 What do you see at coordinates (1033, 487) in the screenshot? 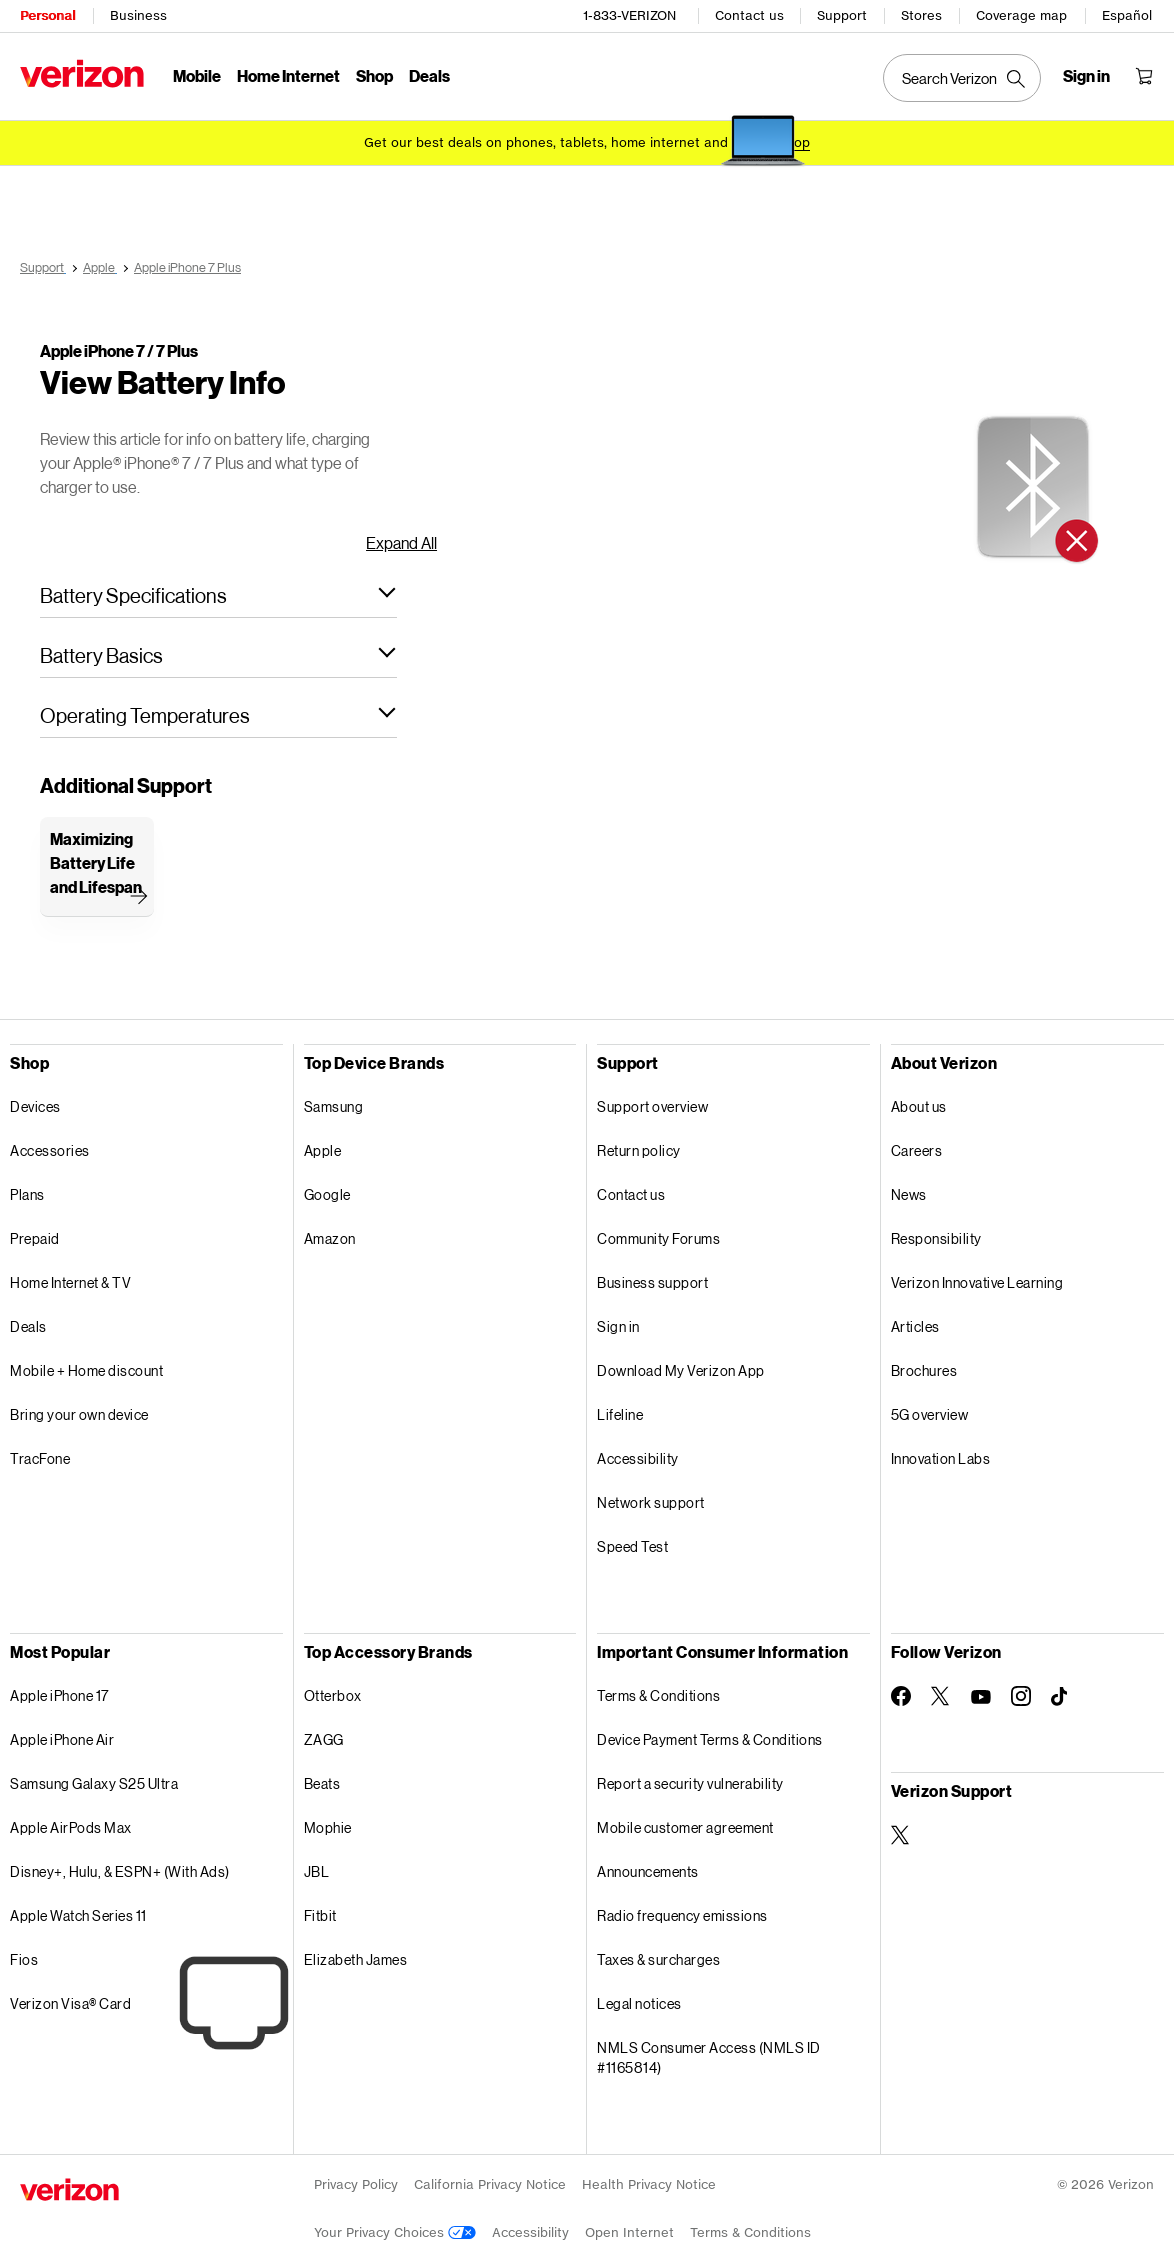
I see `bluetooth connectivity is disabled` at bounding box center [1033, 487].